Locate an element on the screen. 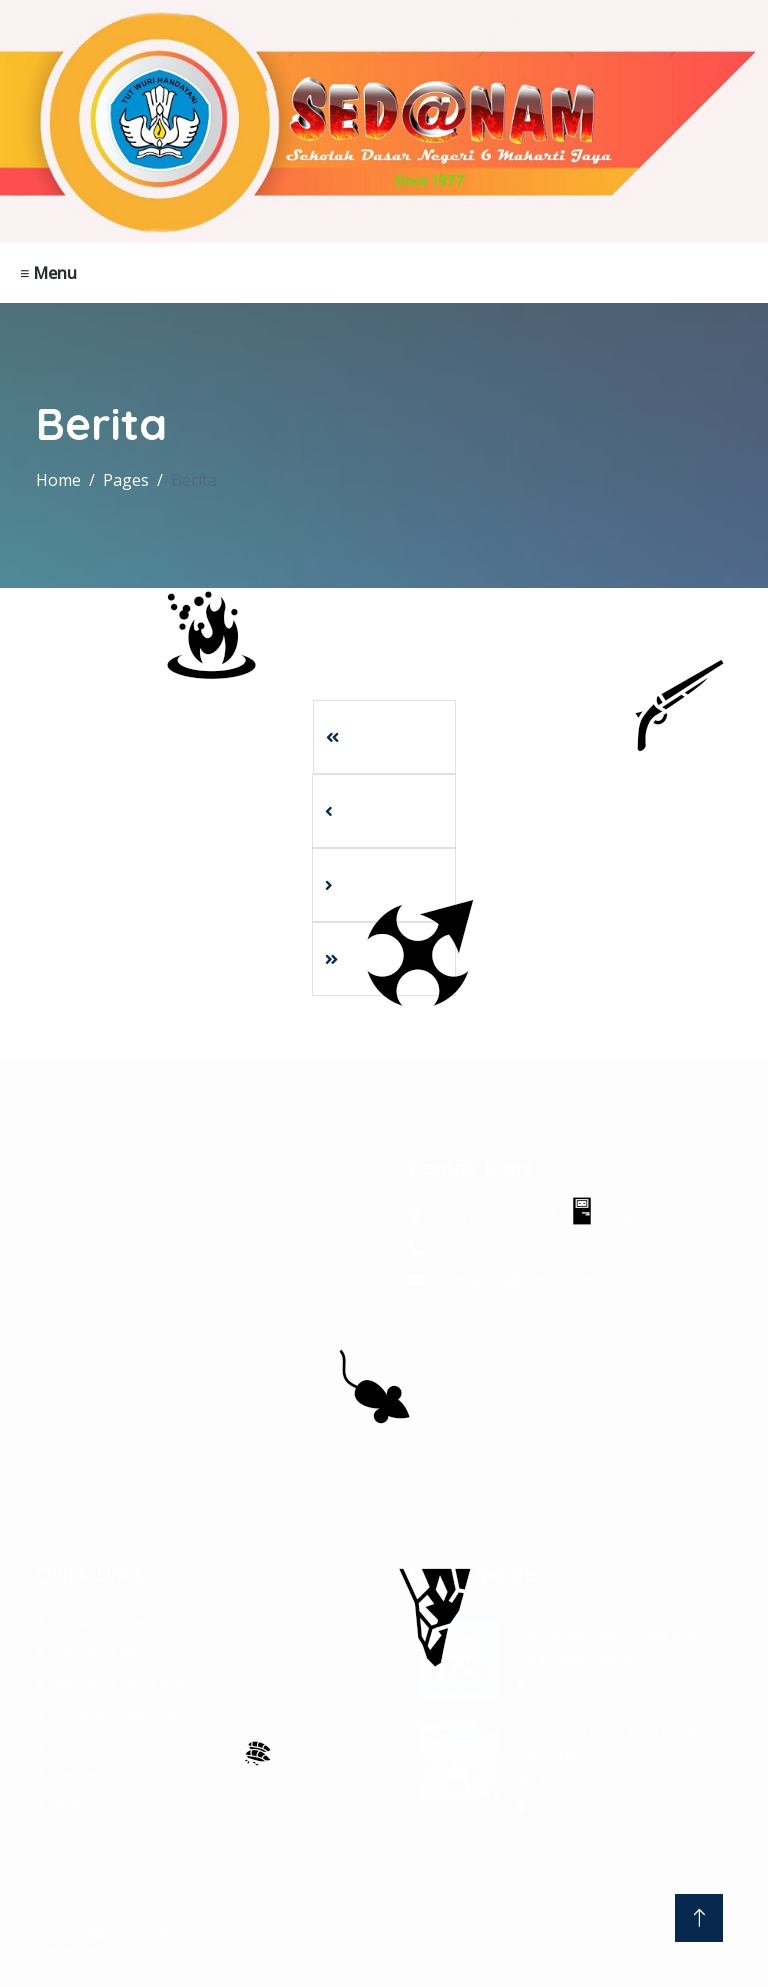  indicates fire damage or burning status effect is located at coordinates (211, 634).